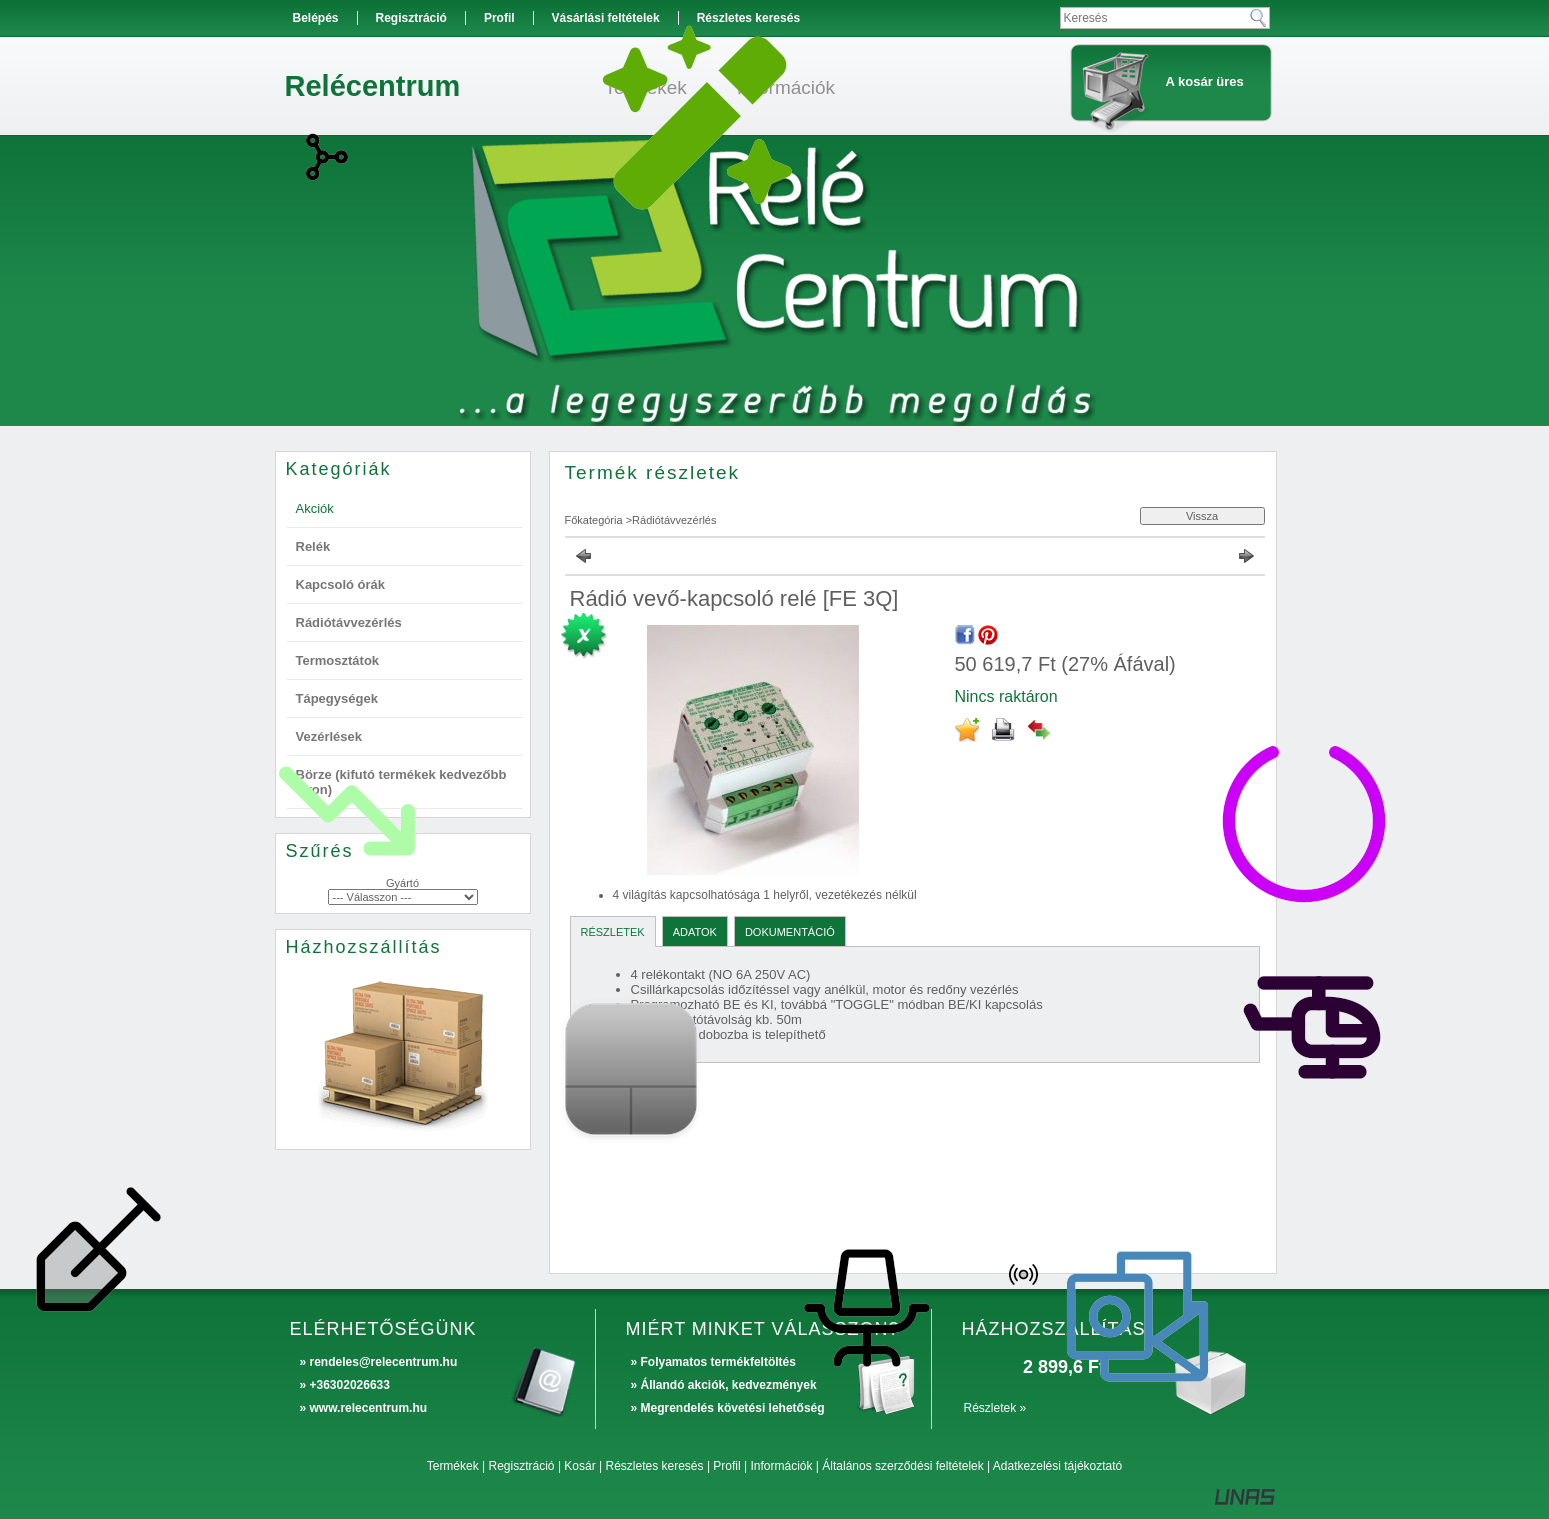 This screenshot has height=1519, width=1549. I want to click on loading or processing in progress, so click(1304, 821).